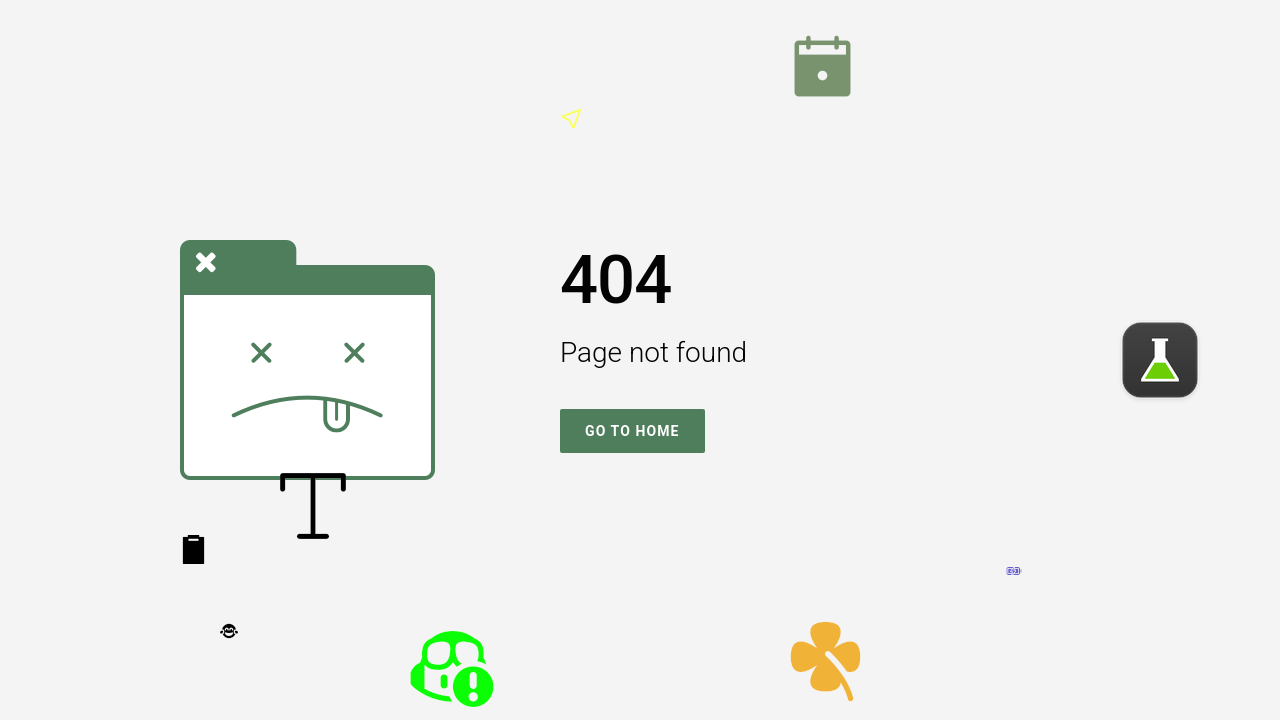 This screenshot has height=720, width=1280. I want to click on indicates a lucky or bonus reward, so click(825, 659).